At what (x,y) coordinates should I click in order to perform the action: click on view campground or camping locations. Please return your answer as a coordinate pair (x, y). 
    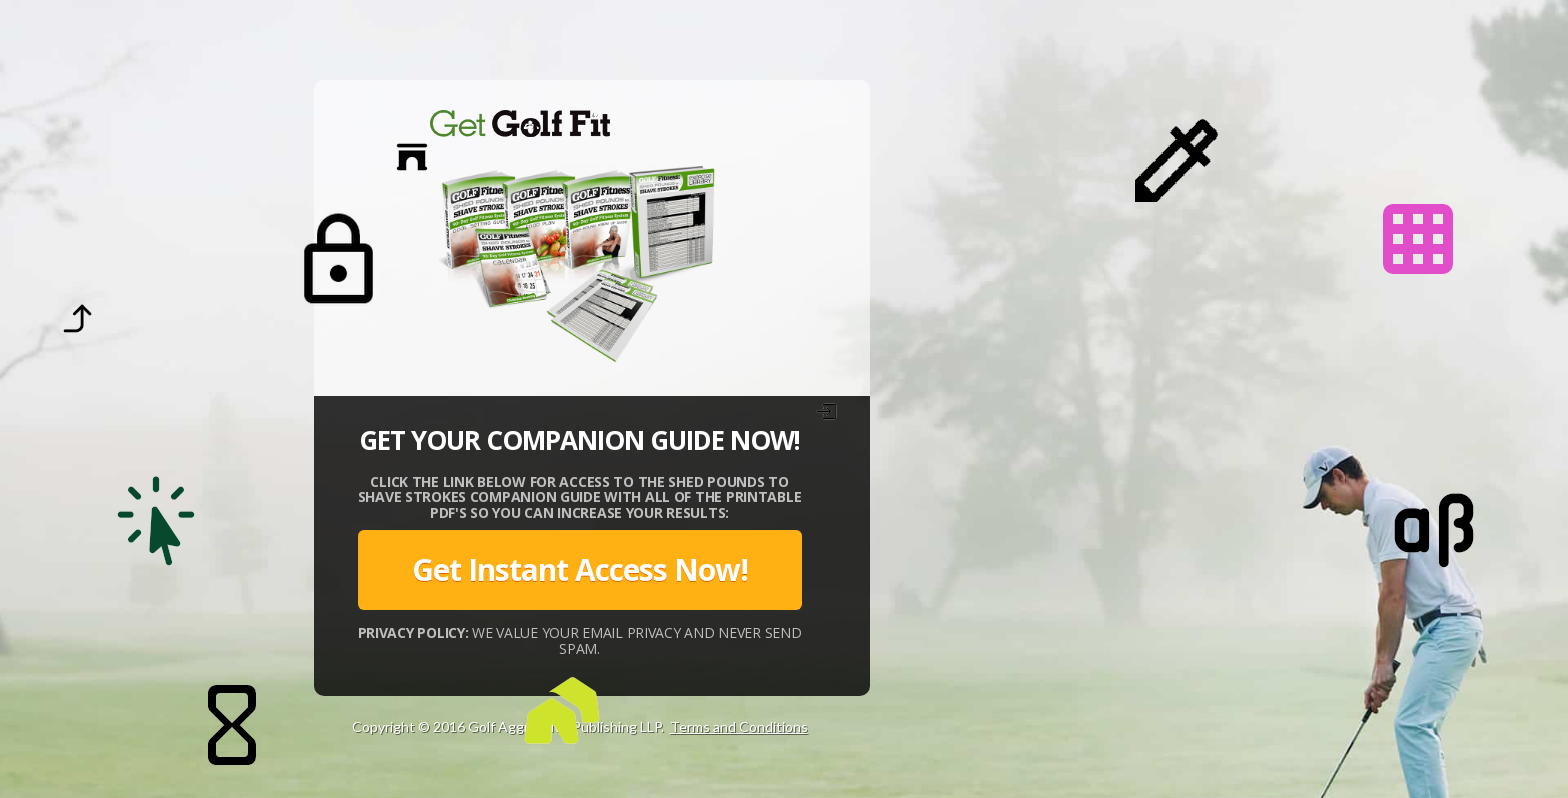
    Looking at the image, I should click on (562, 710).